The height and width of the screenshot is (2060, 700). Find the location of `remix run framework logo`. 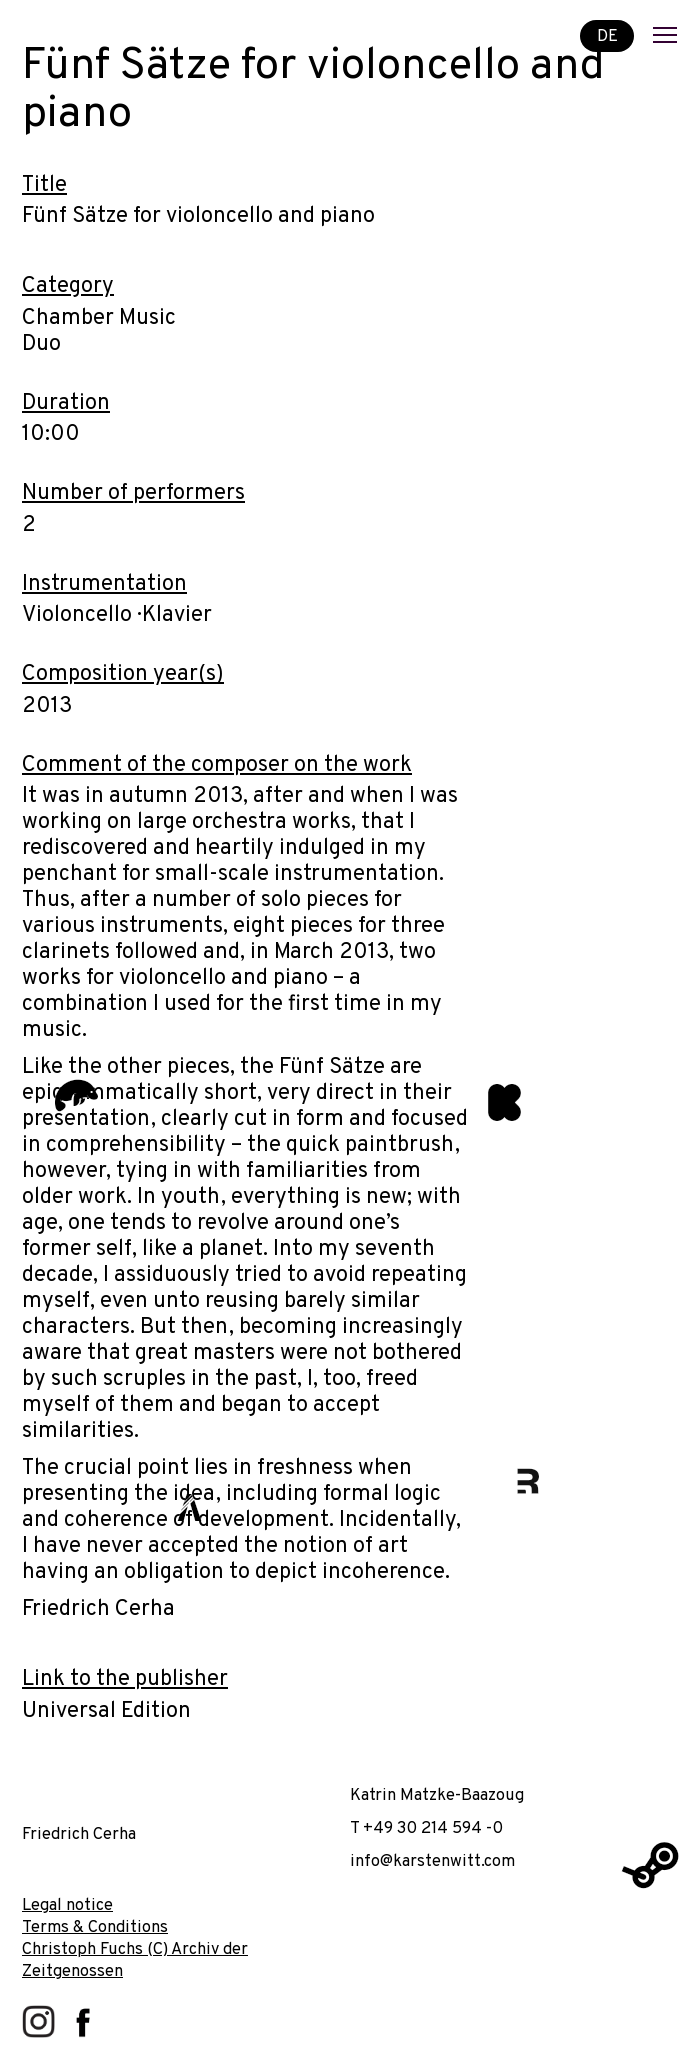

remix run framework logo is located at coordinates (528, 1482).